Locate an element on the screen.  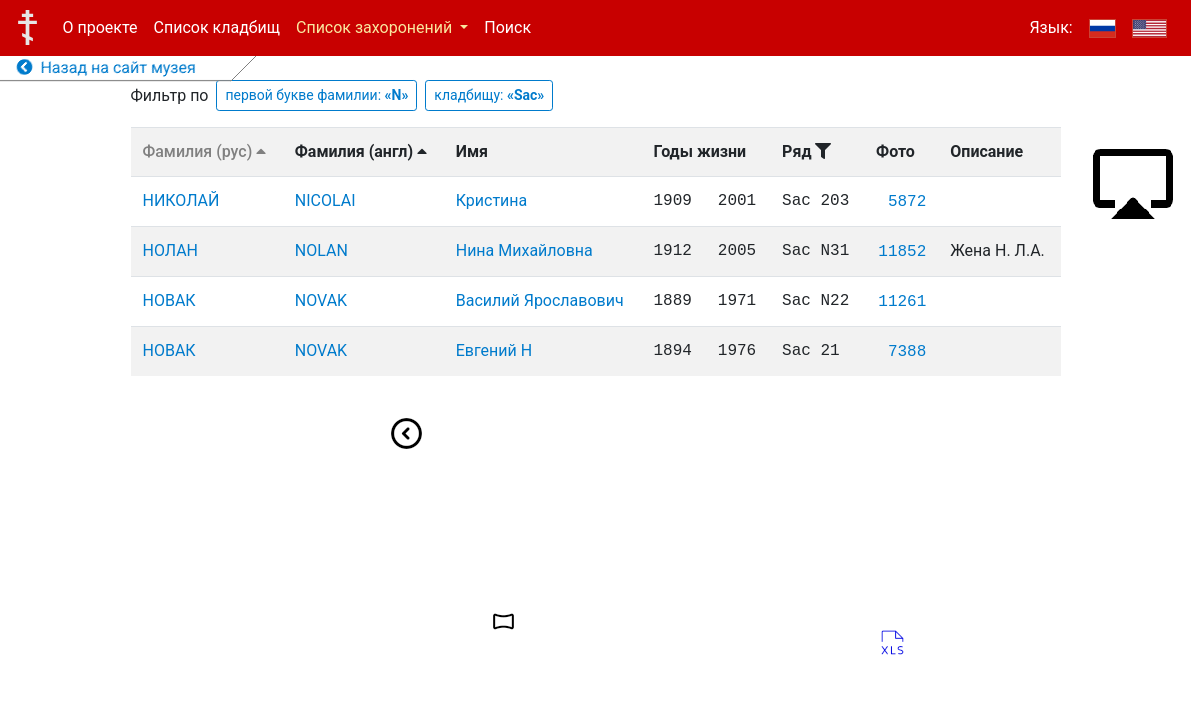
switch to panorama photo mode is located at coordinates (503, 621).